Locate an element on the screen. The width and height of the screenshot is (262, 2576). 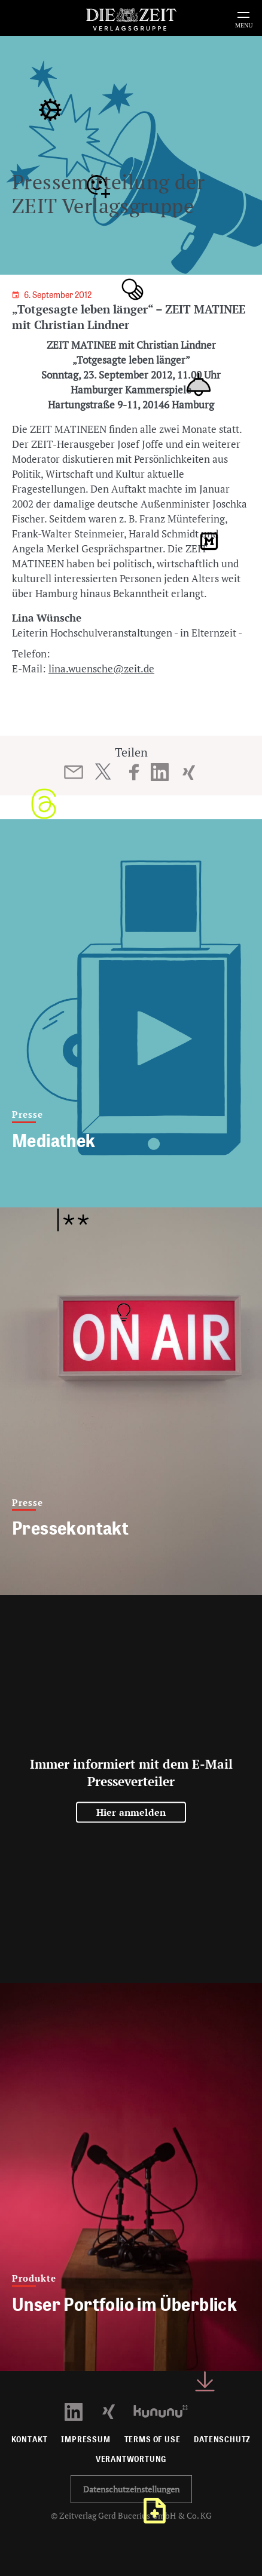
view tips or suggestions is located at coordinates (124, 1312).